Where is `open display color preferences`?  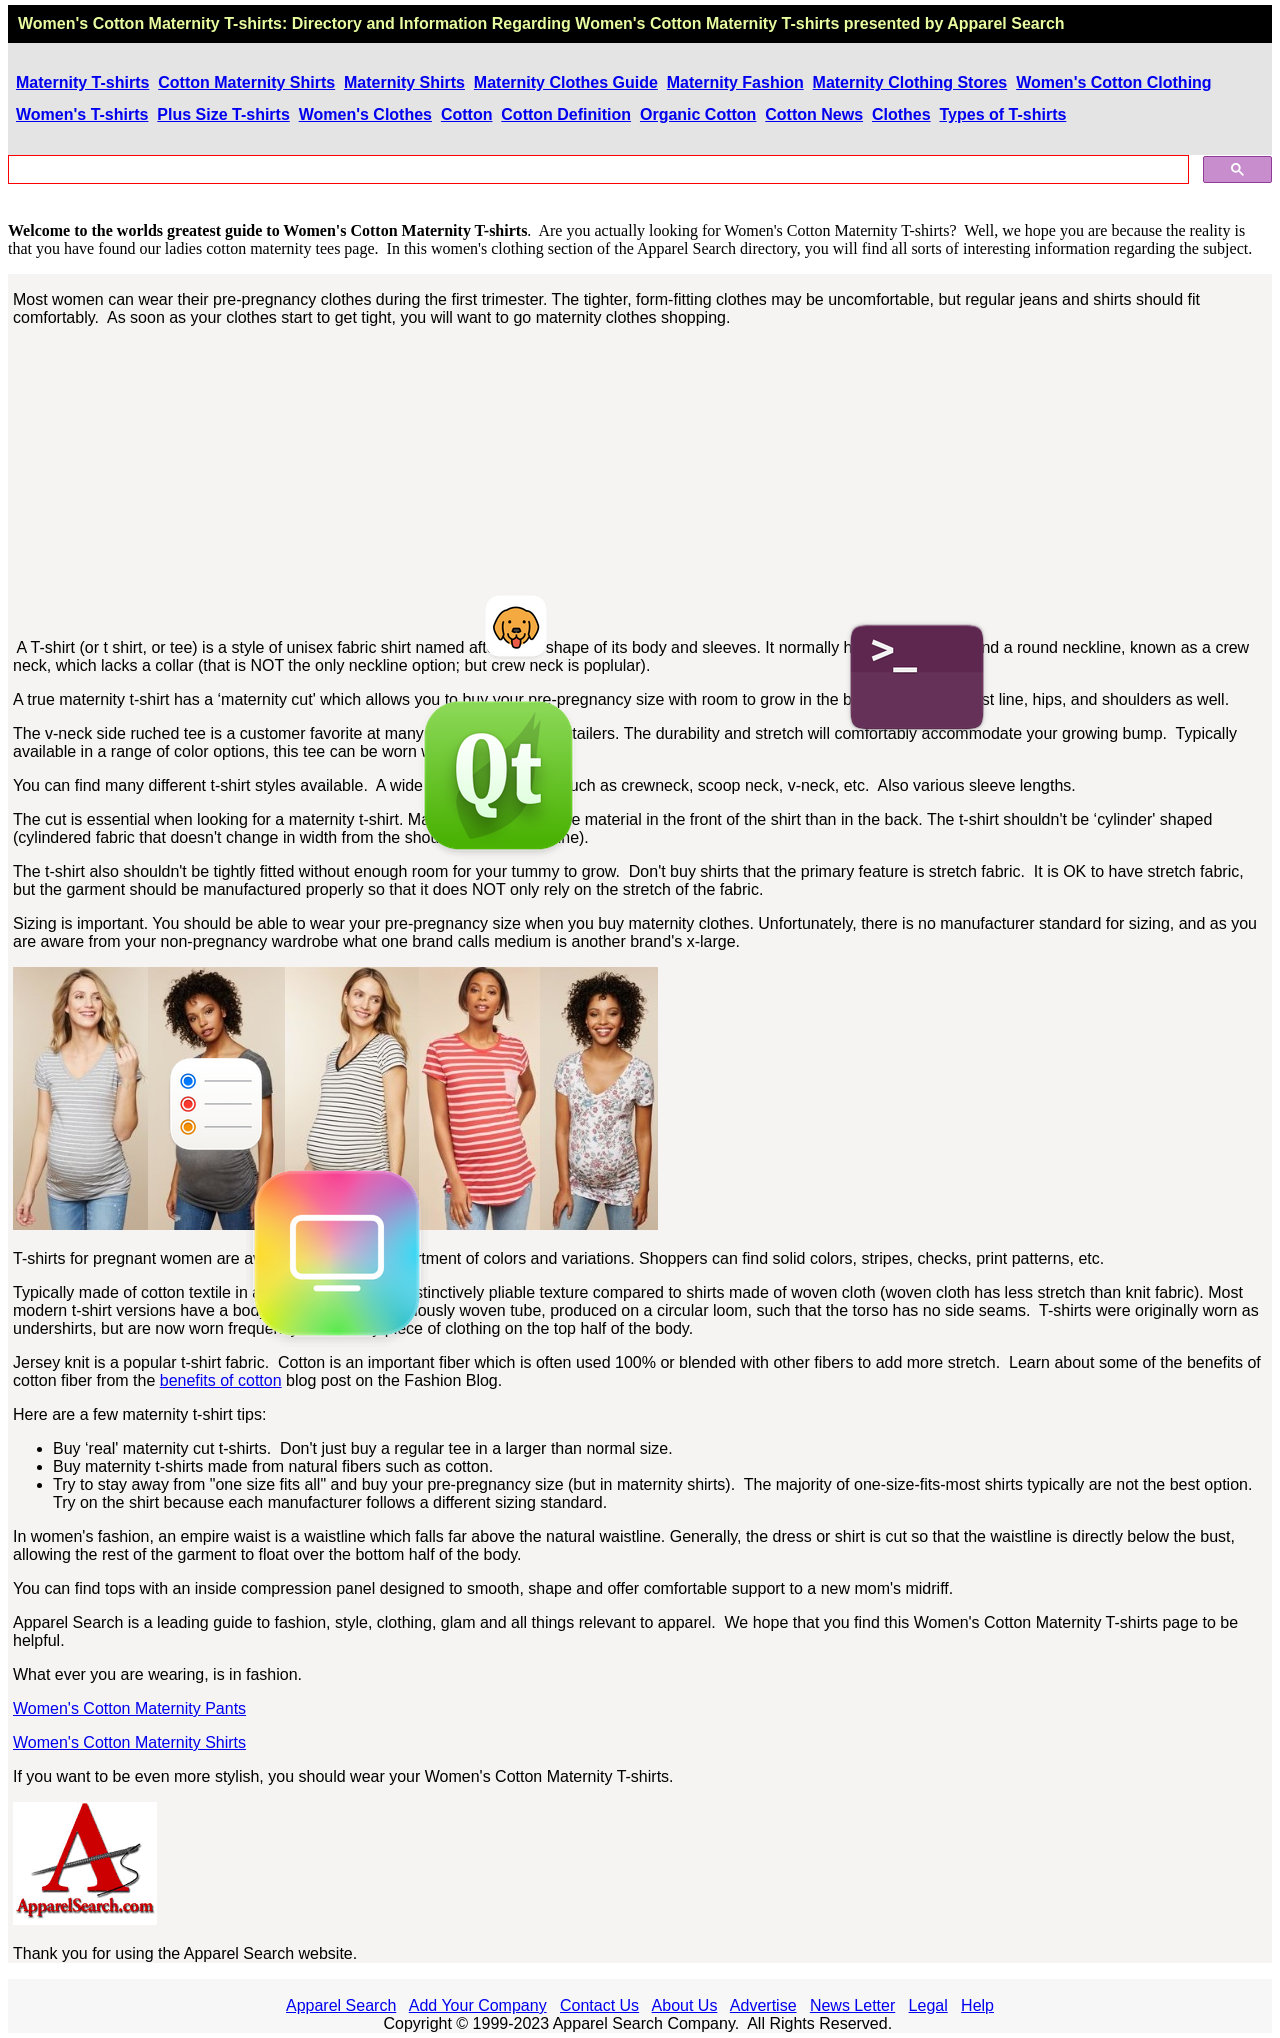
open display color preferences is located at coordinates (337, 1256).